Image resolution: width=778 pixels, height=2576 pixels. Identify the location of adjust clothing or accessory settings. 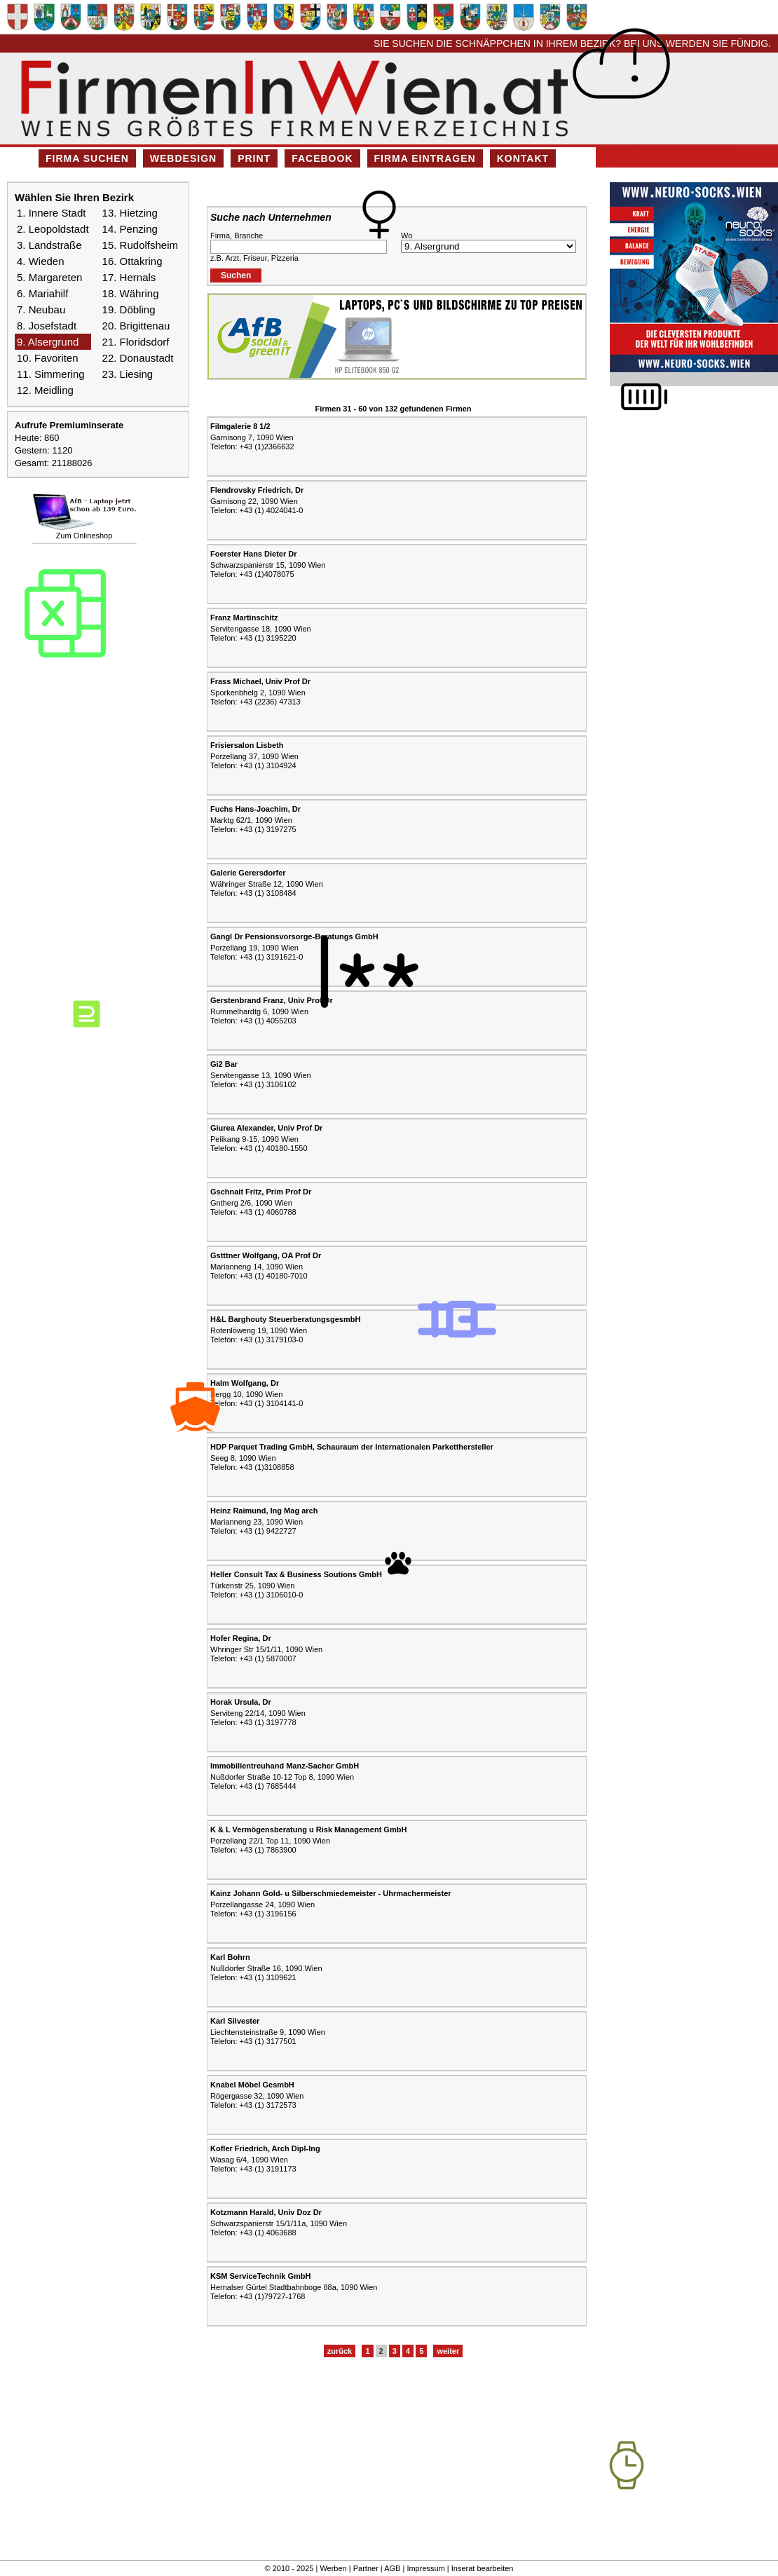
(457, 1319).